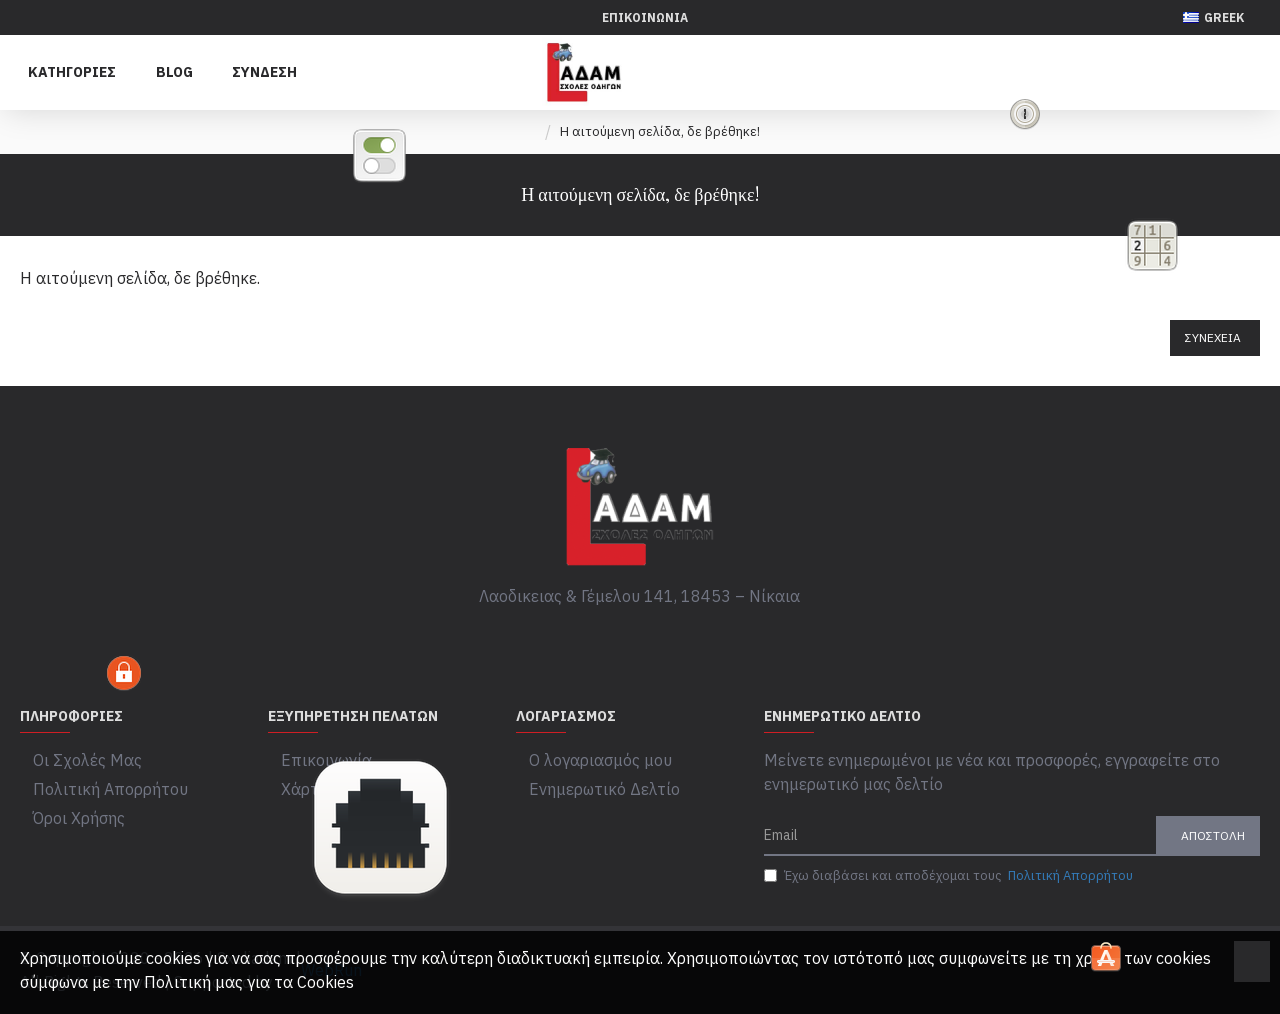  I want to click on configure DSL network connection settings, so click(380, 827).